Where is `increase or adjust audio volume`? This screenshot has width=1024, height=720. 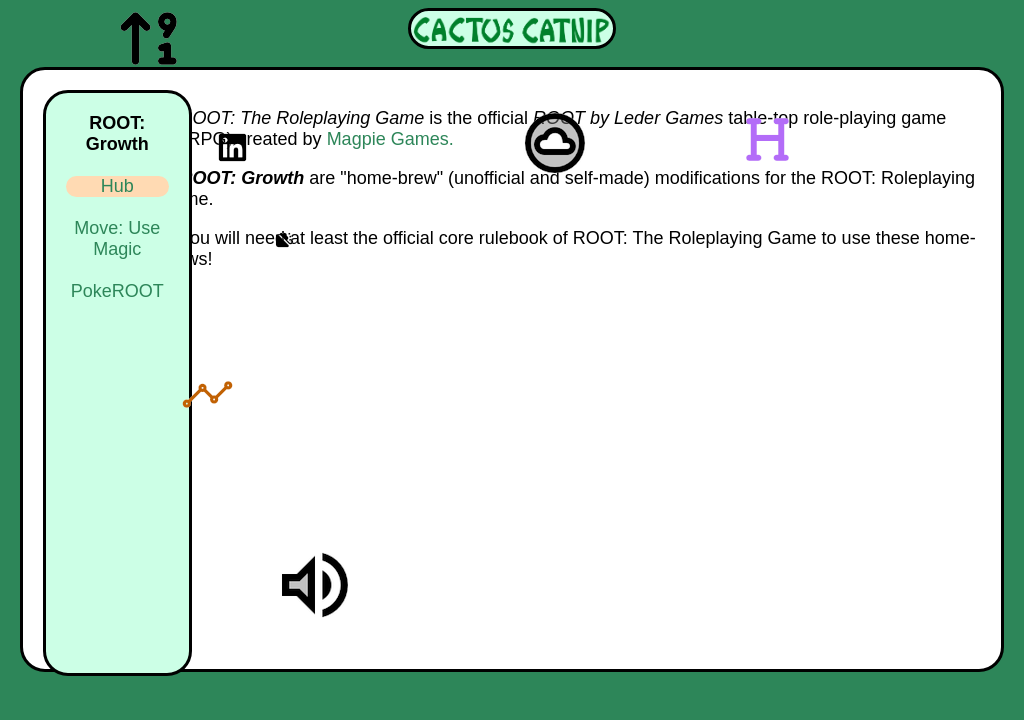 increase or adjust audio volume is located at coordinates (315, 585).